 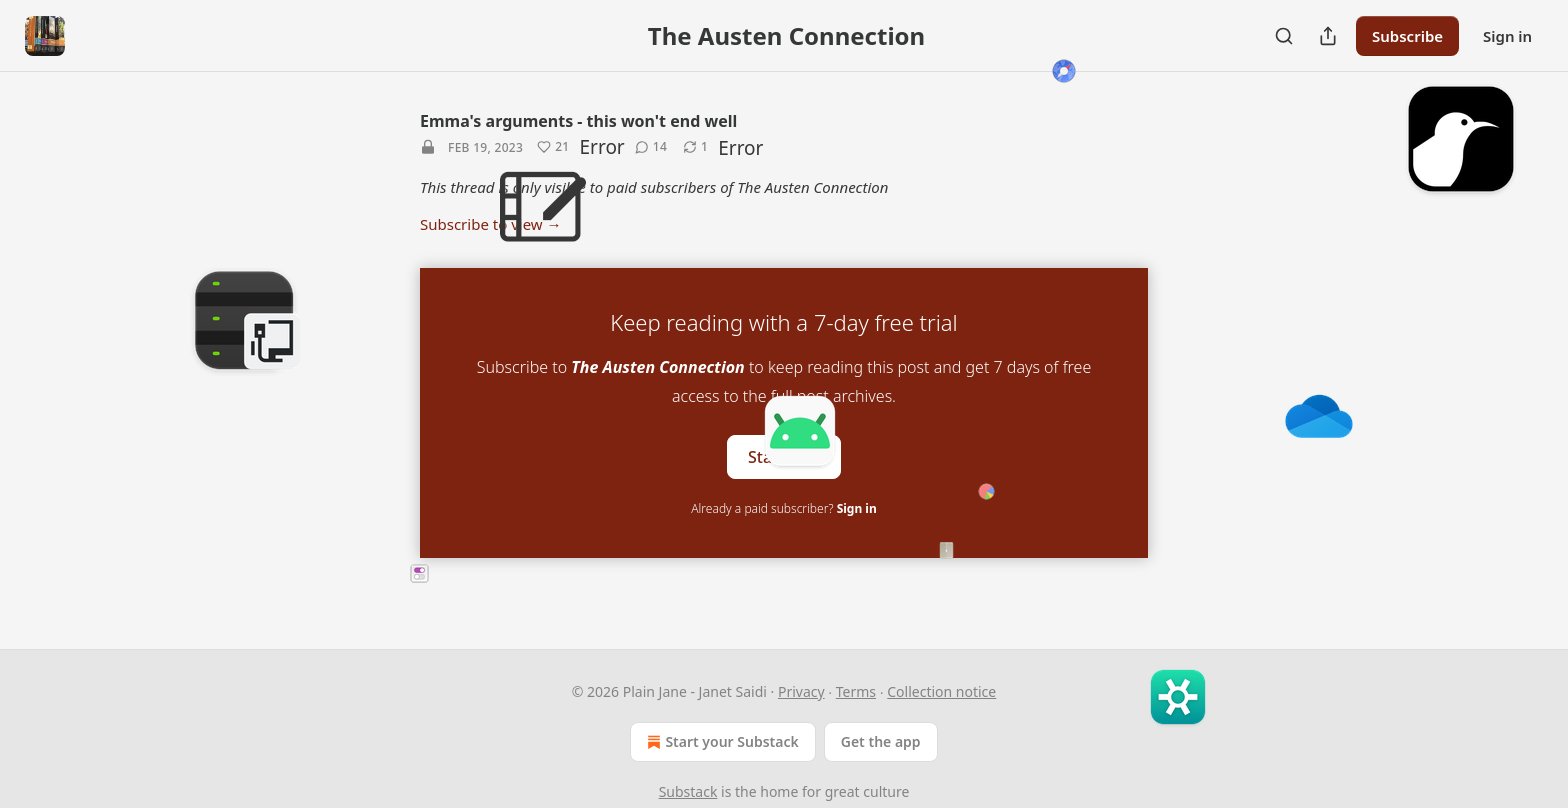 I want to click on open android app or emulator, so click(x=800, y=431).